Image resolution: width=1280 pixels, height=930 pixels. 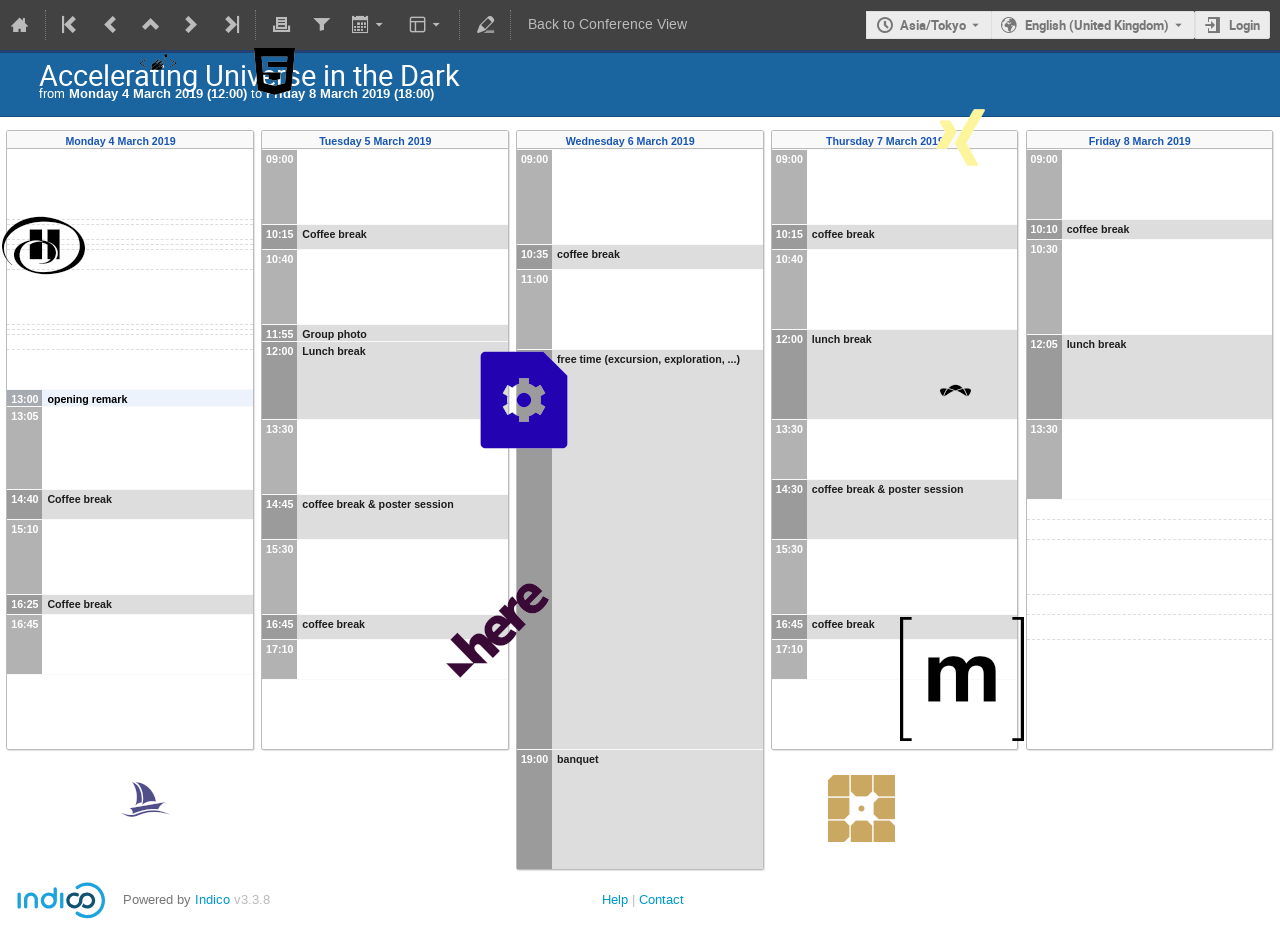 I want to click on styled-components library logo, so click(x=158, y=62).